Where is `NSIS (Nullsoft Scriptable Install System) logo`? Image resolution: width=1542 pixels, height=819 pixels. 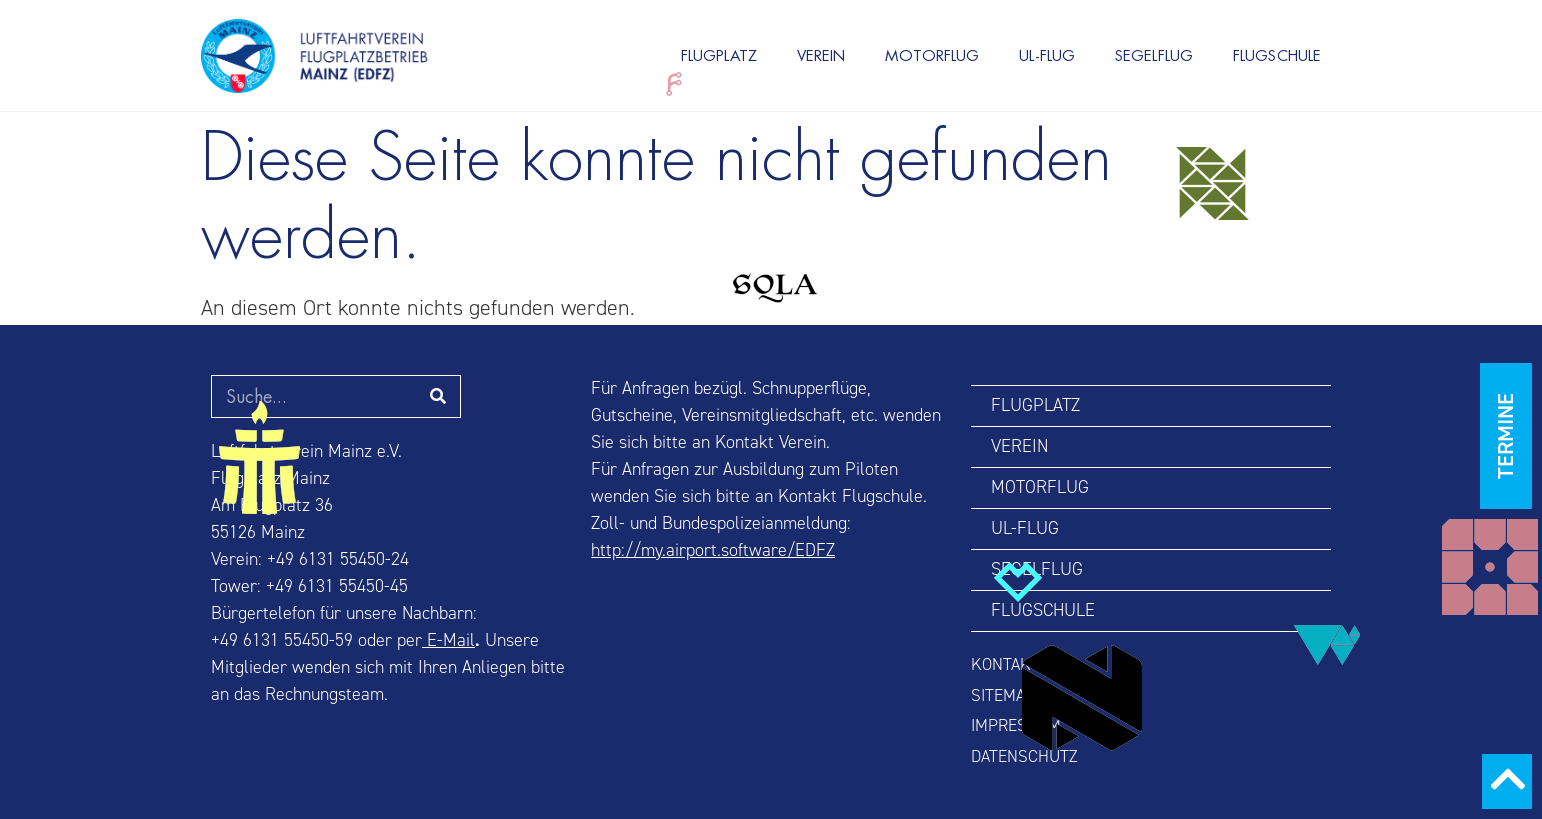 NSIS (Nullsoft Scriptable Install System) logo is located at coordinates (1212, 183).